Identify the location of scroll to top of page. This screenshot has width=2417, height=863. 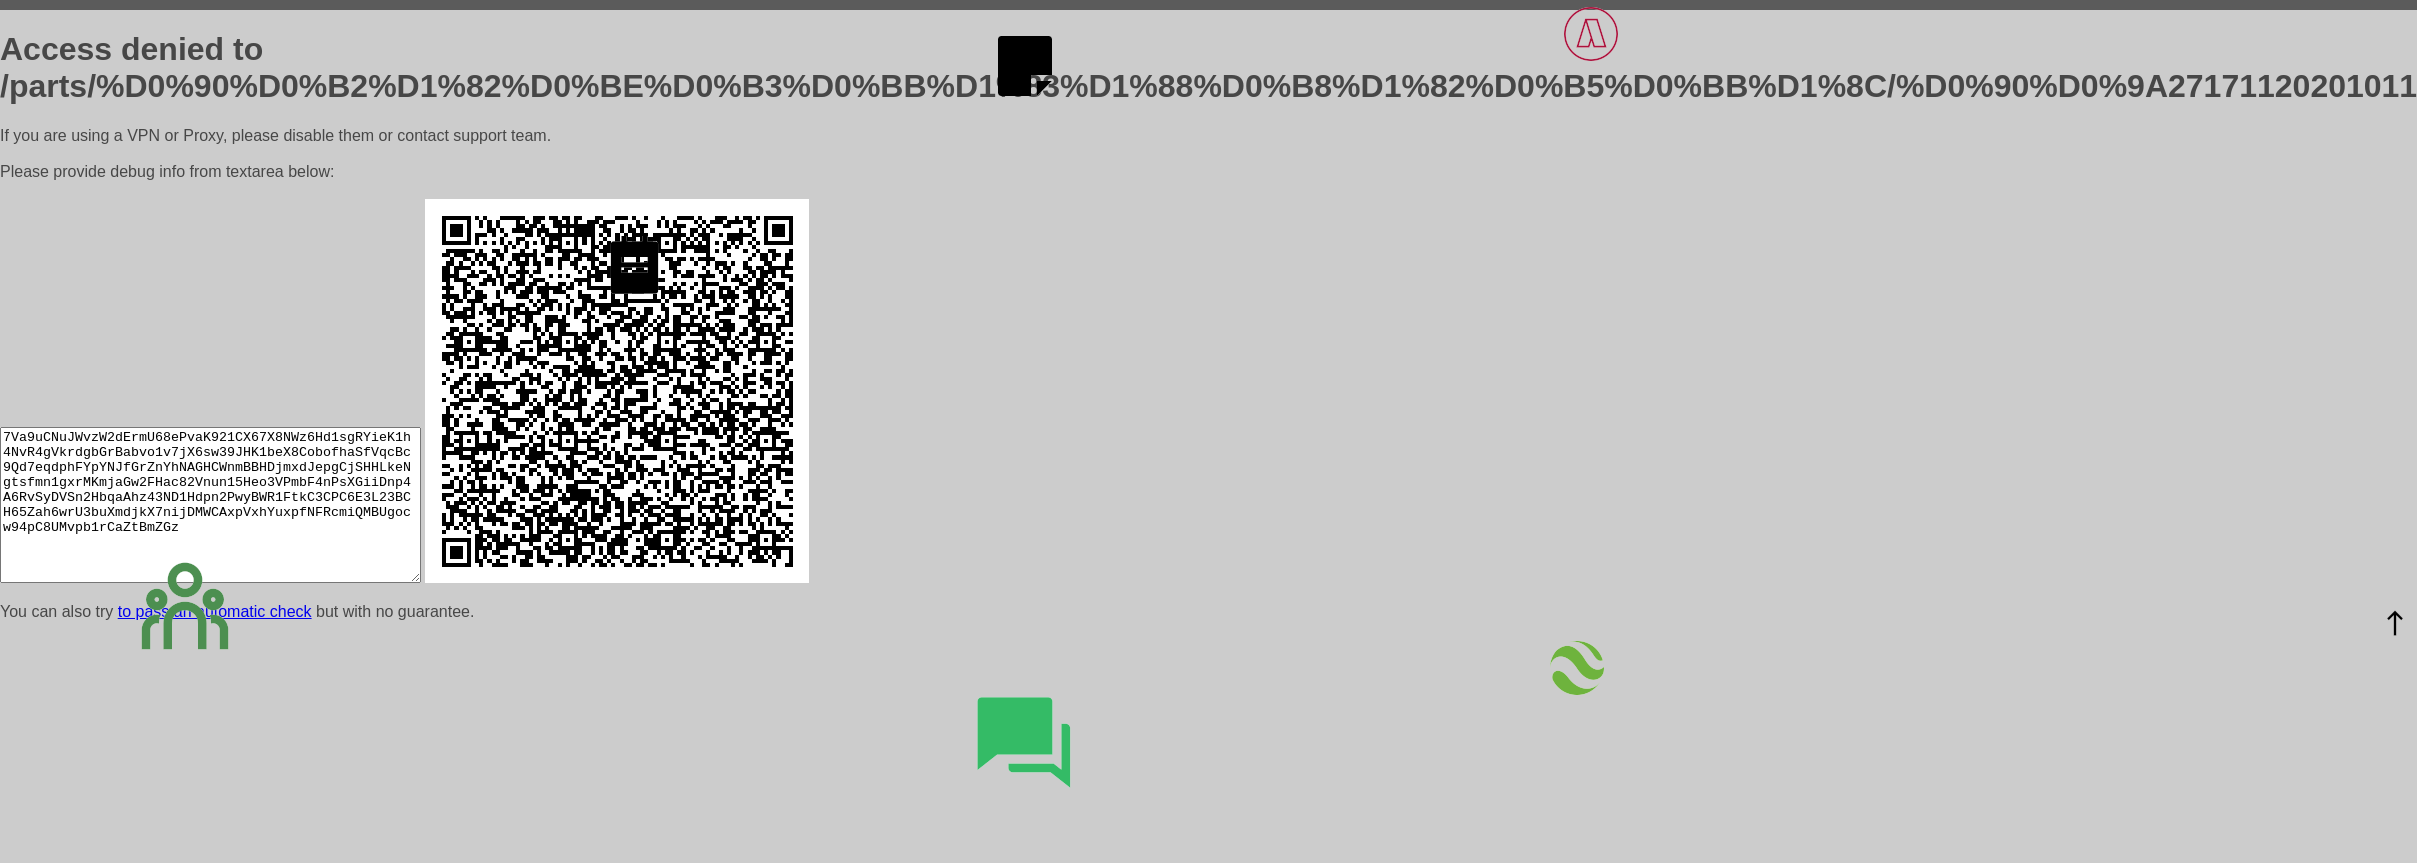
(2395, 623).